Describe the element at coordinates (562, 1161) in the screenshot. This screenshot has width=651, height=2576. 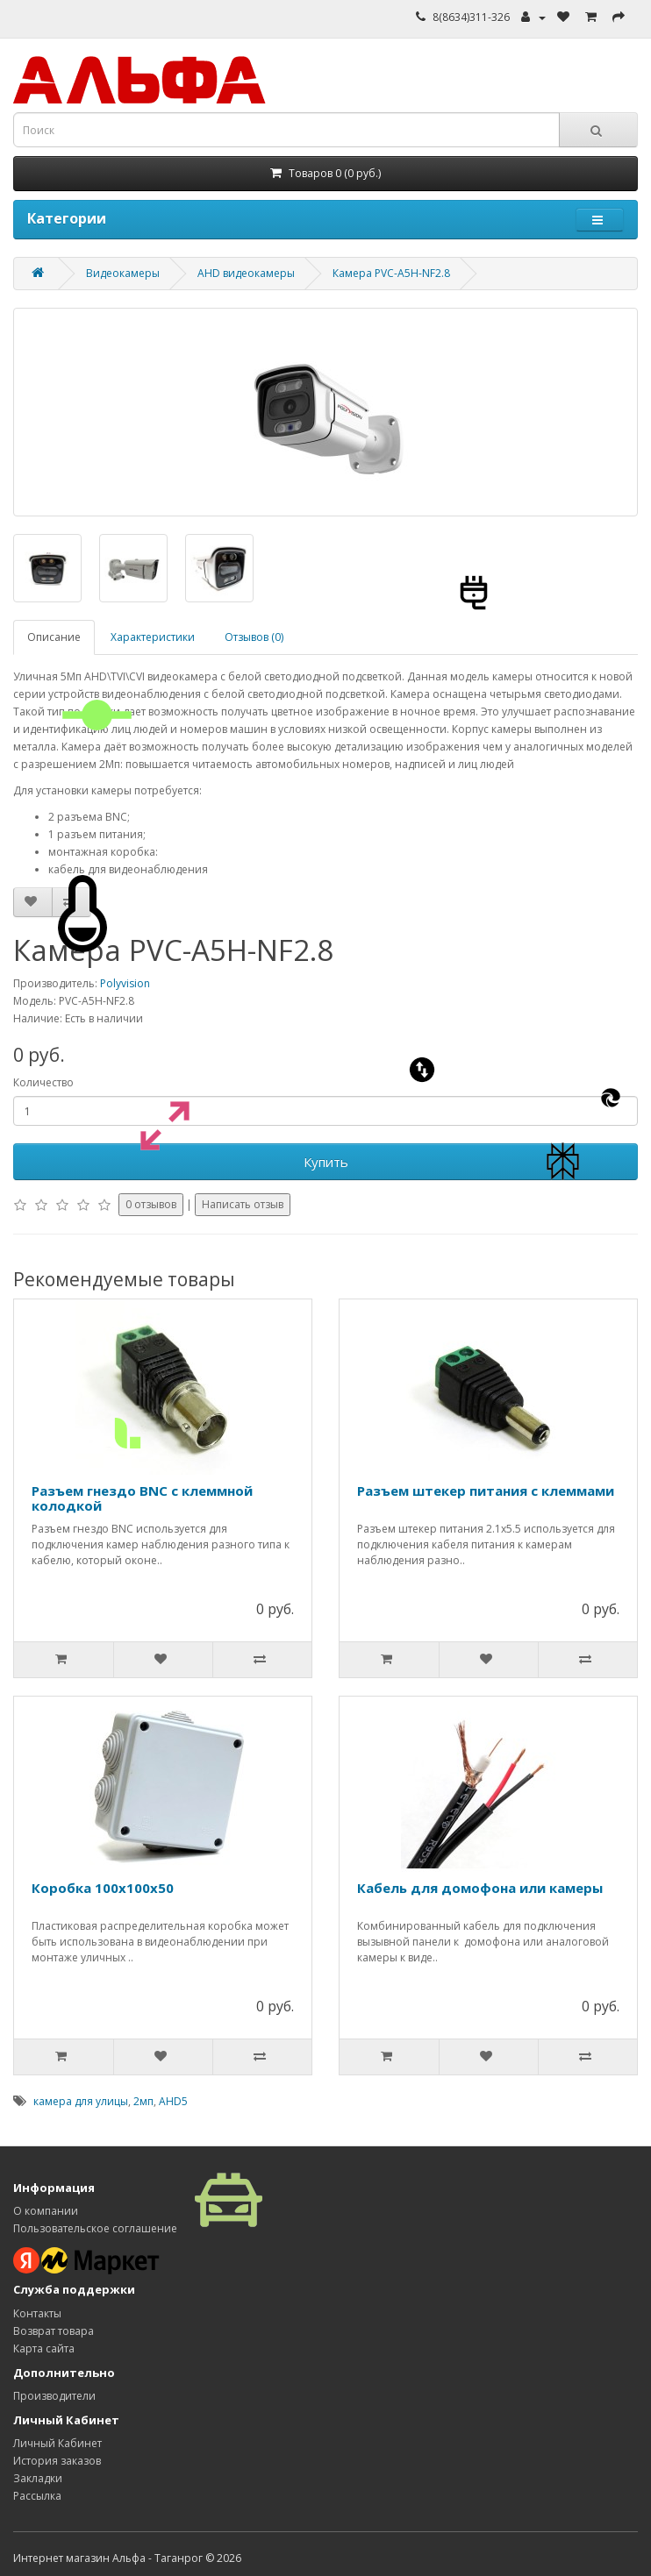
I see `open the perplexity AI app` at that location.